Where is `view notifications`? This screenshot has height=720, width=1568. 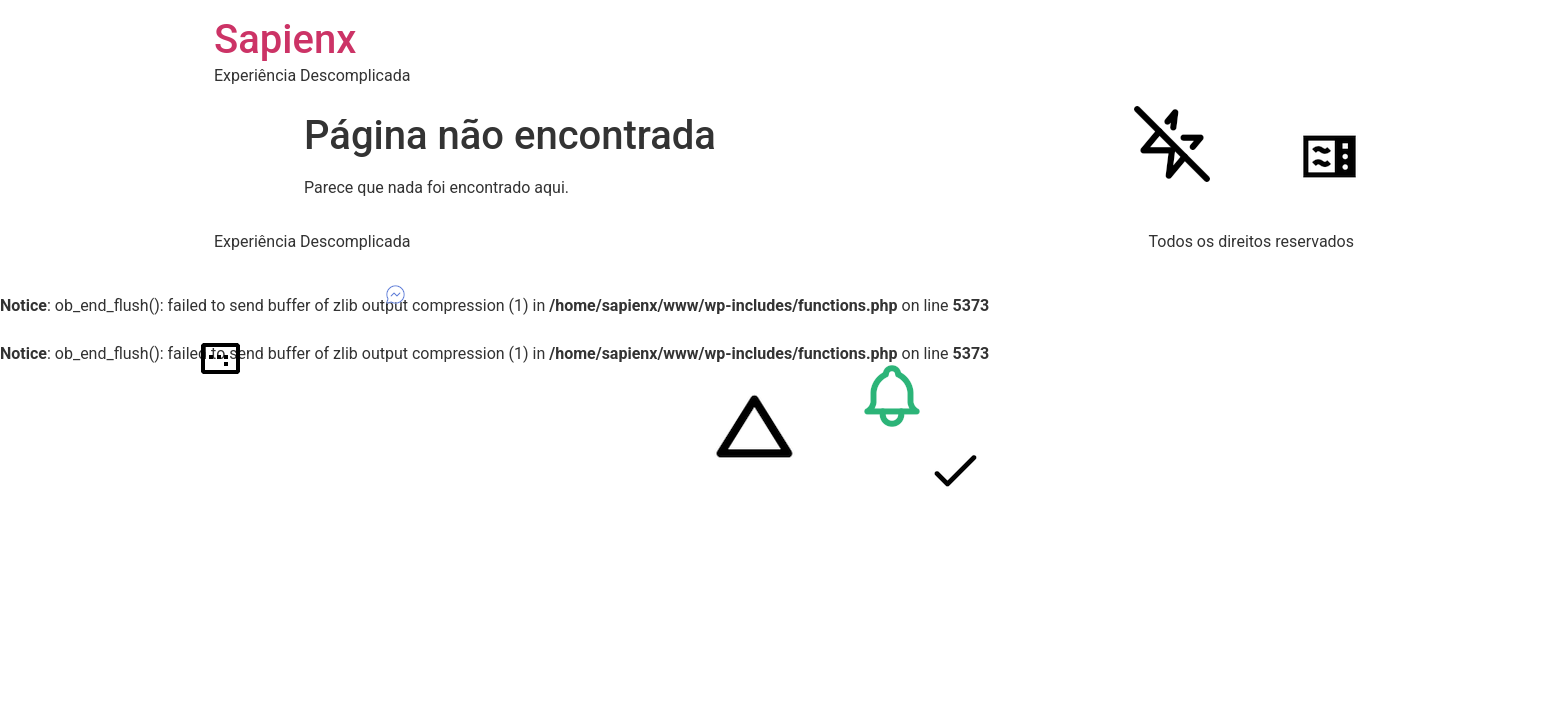
view notifications is located at coordinates (892, 396).